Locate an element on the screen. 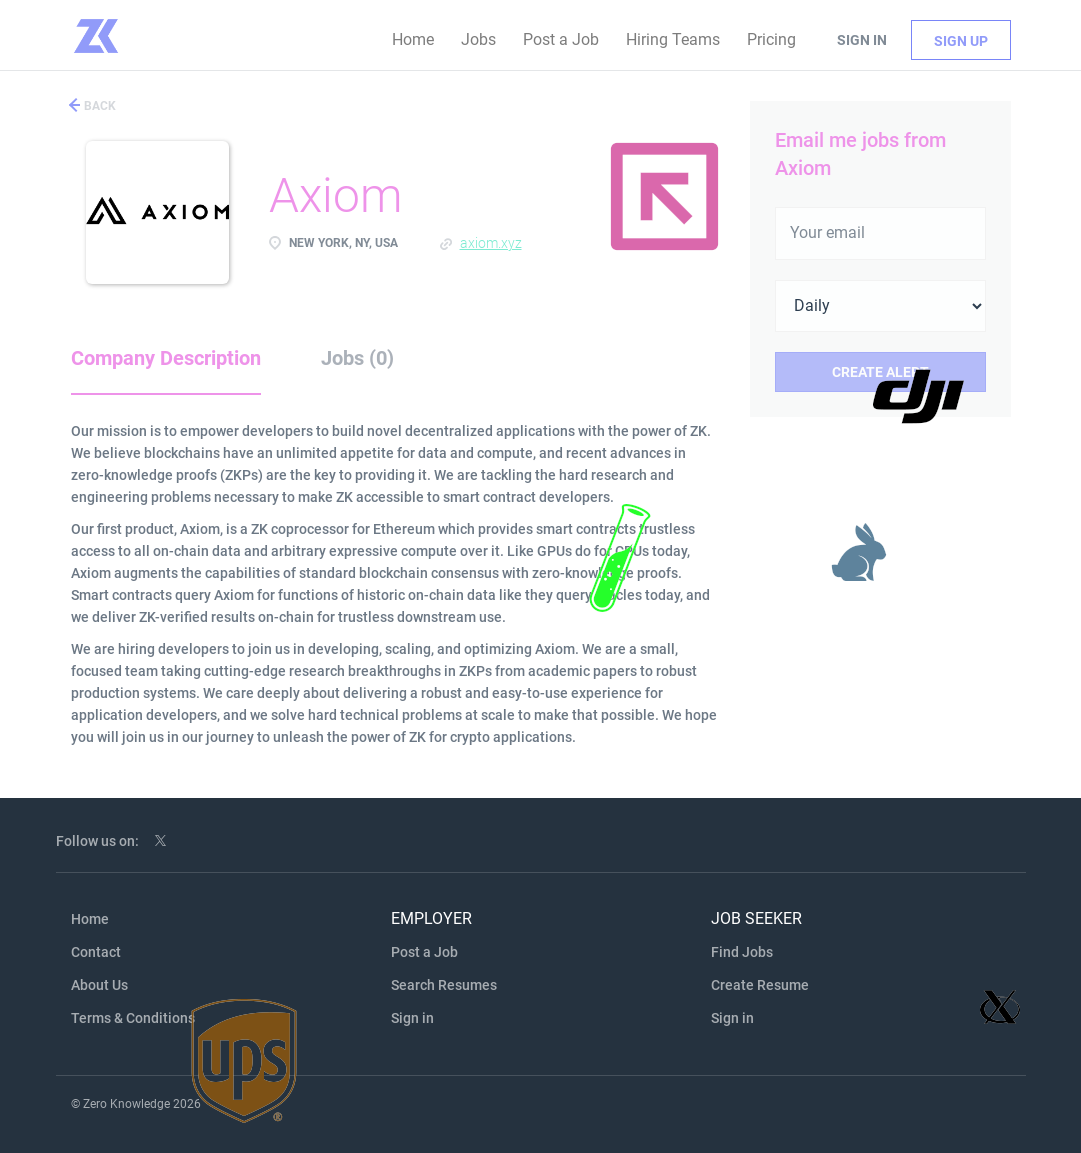 The height and width of the screenshot is (1153, 1081). jekyll static site generator logo is located at coordinates (620, 558).